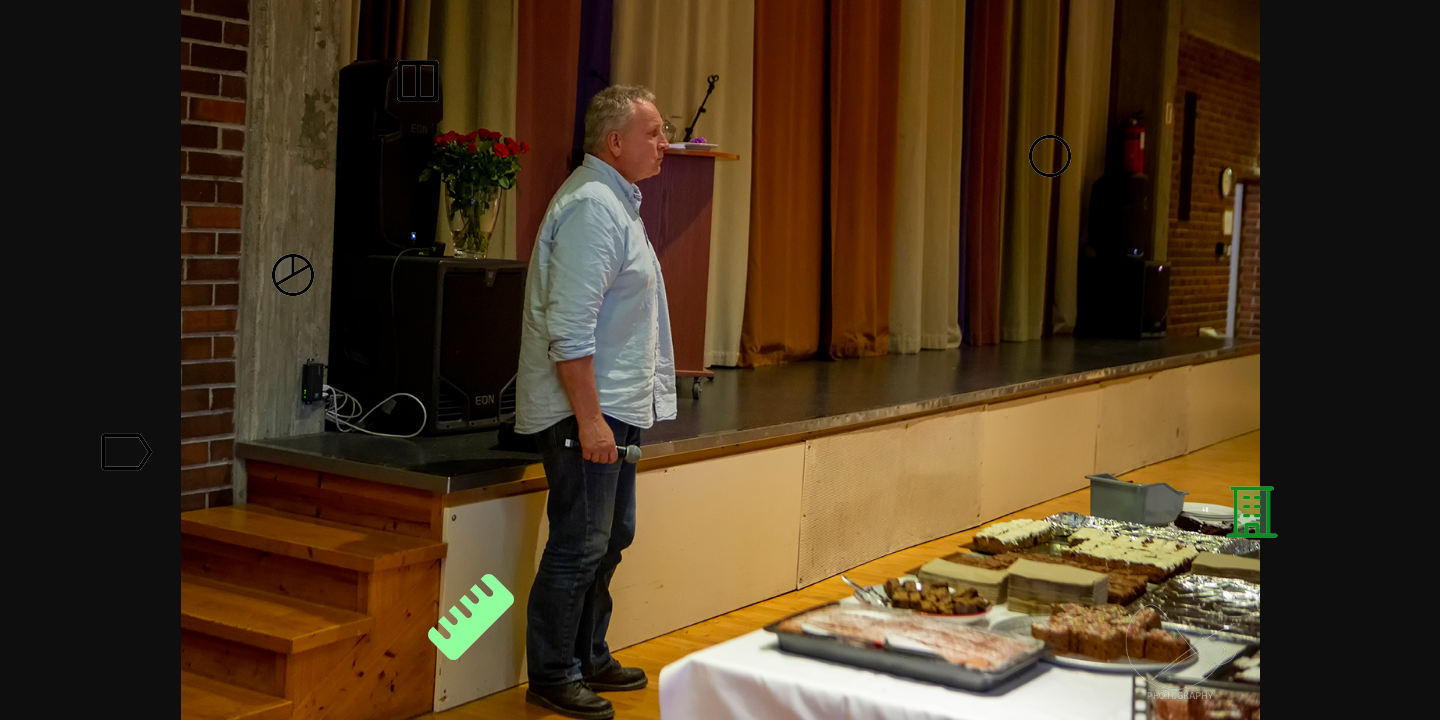 The image size is (1440, 720). Describe the element at coordinates (293, 275) in the screenshot. I see `view analytics or statistics breakdown` at that location.